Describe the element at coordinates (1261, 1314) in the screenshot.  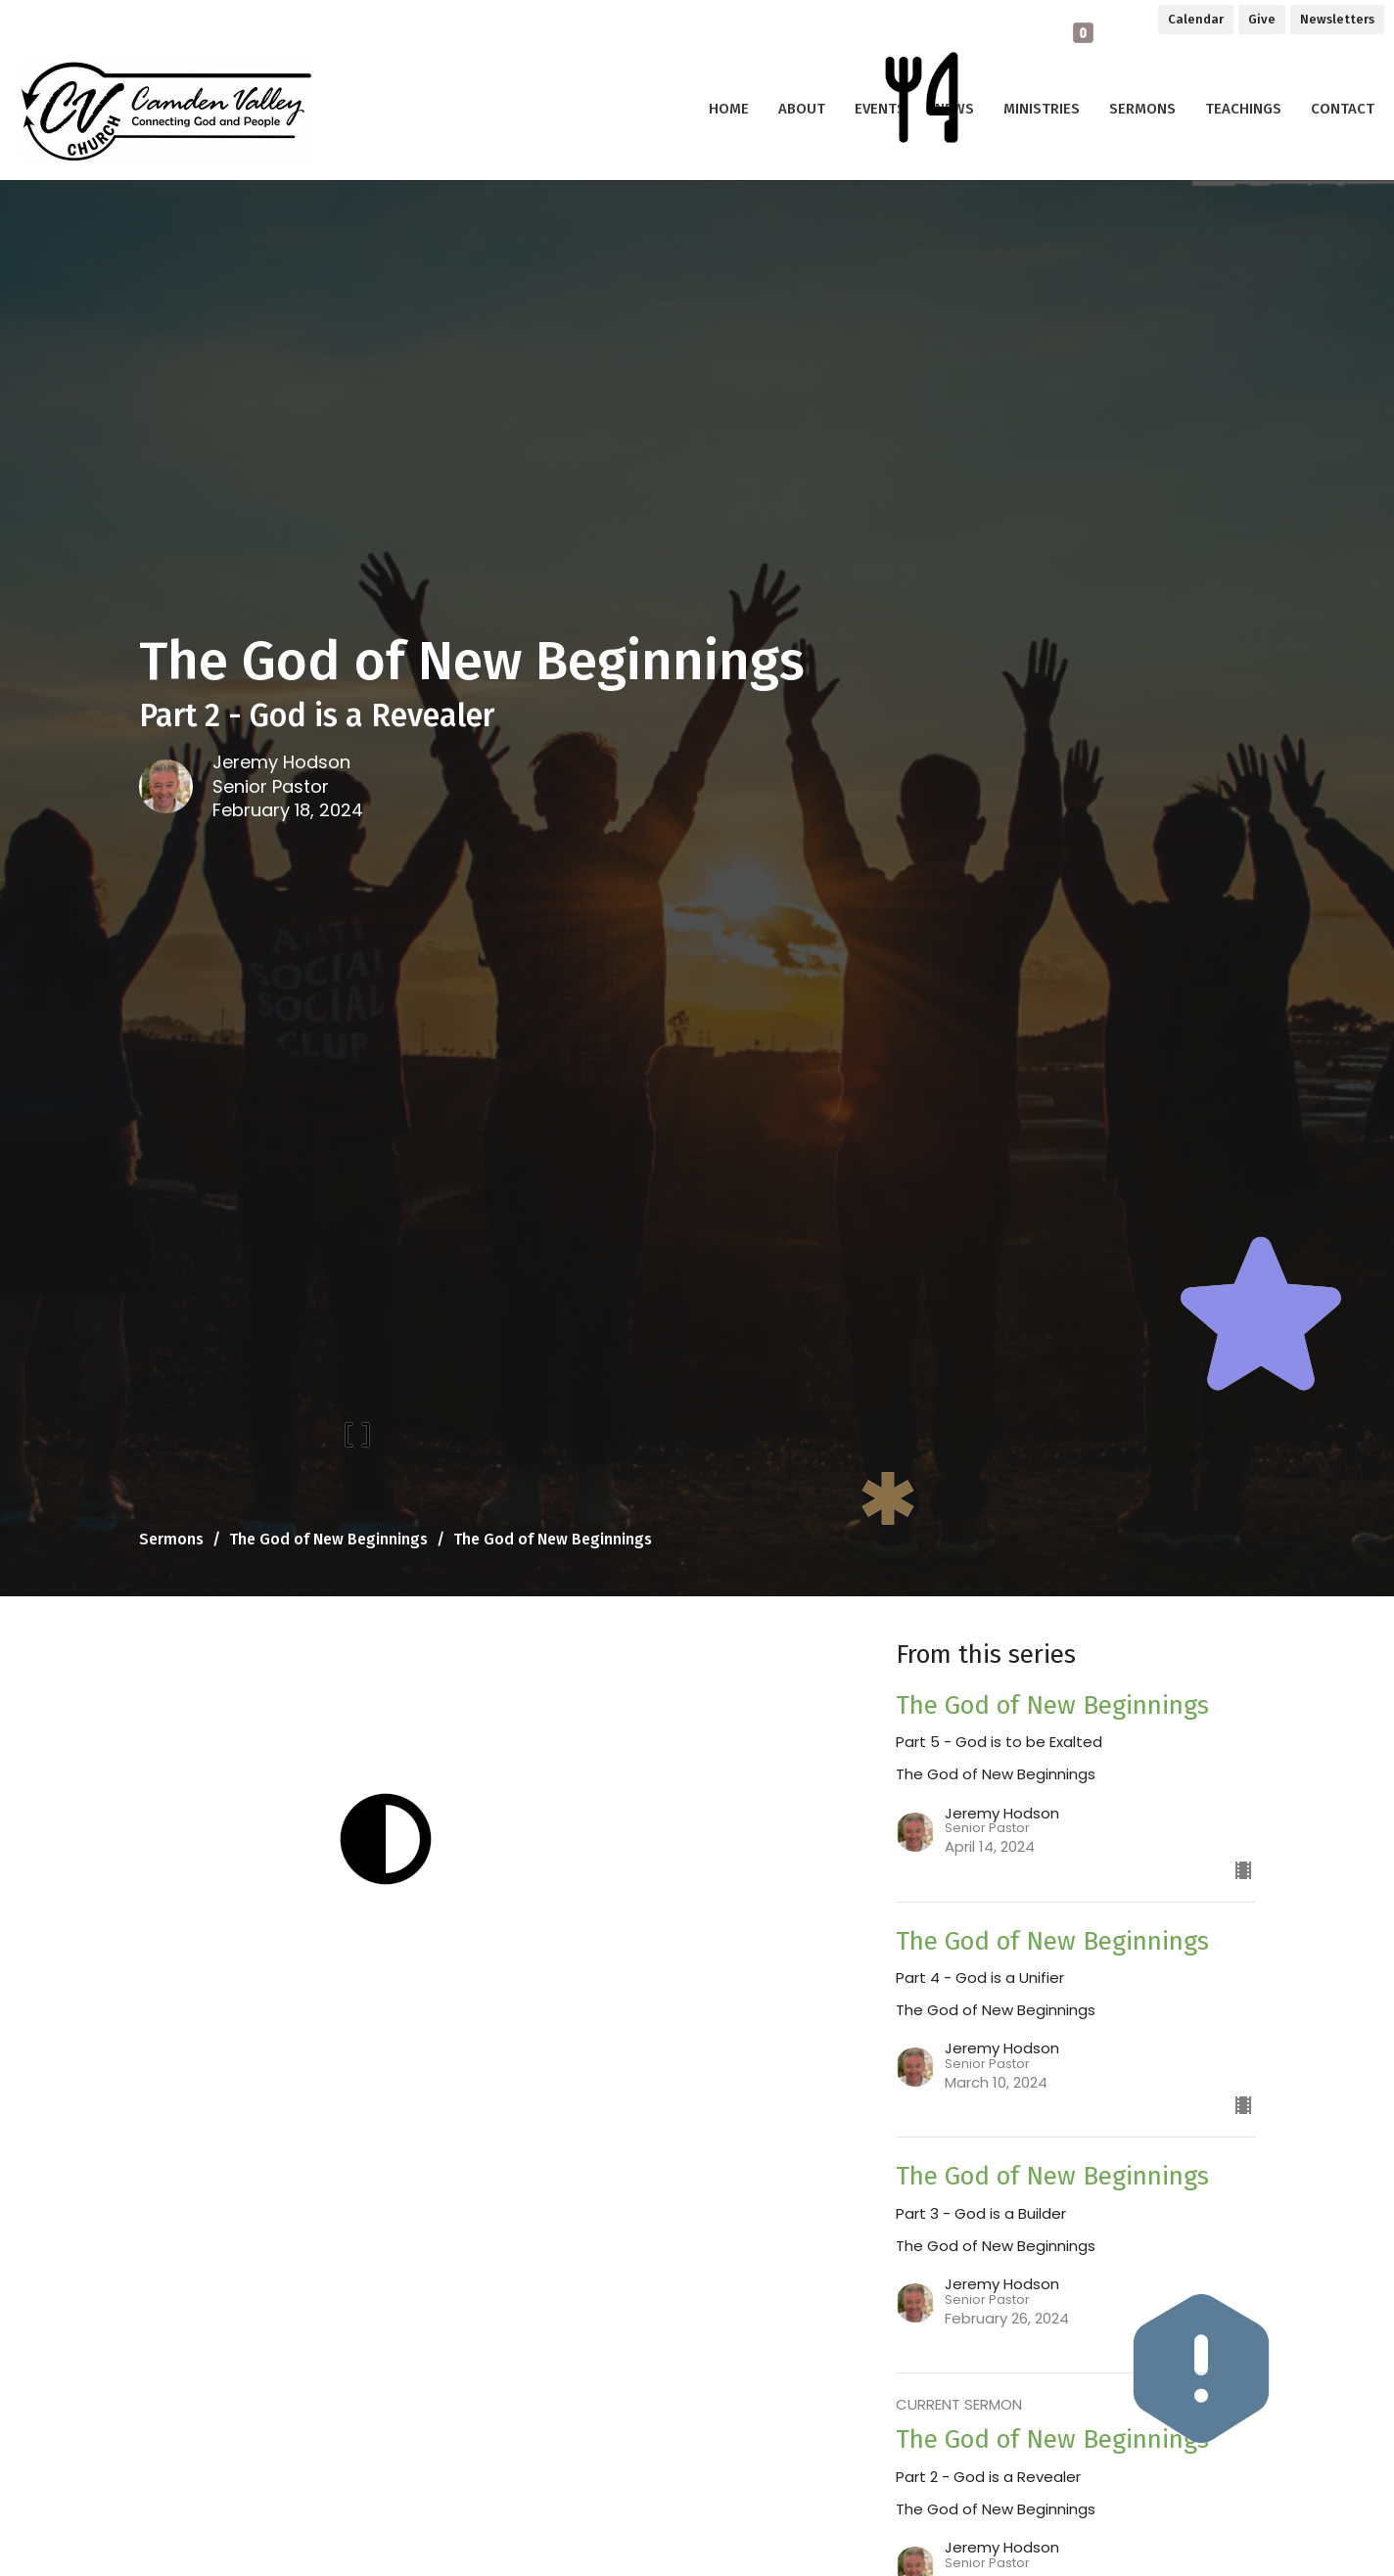
I see `add to favorites` at that location.